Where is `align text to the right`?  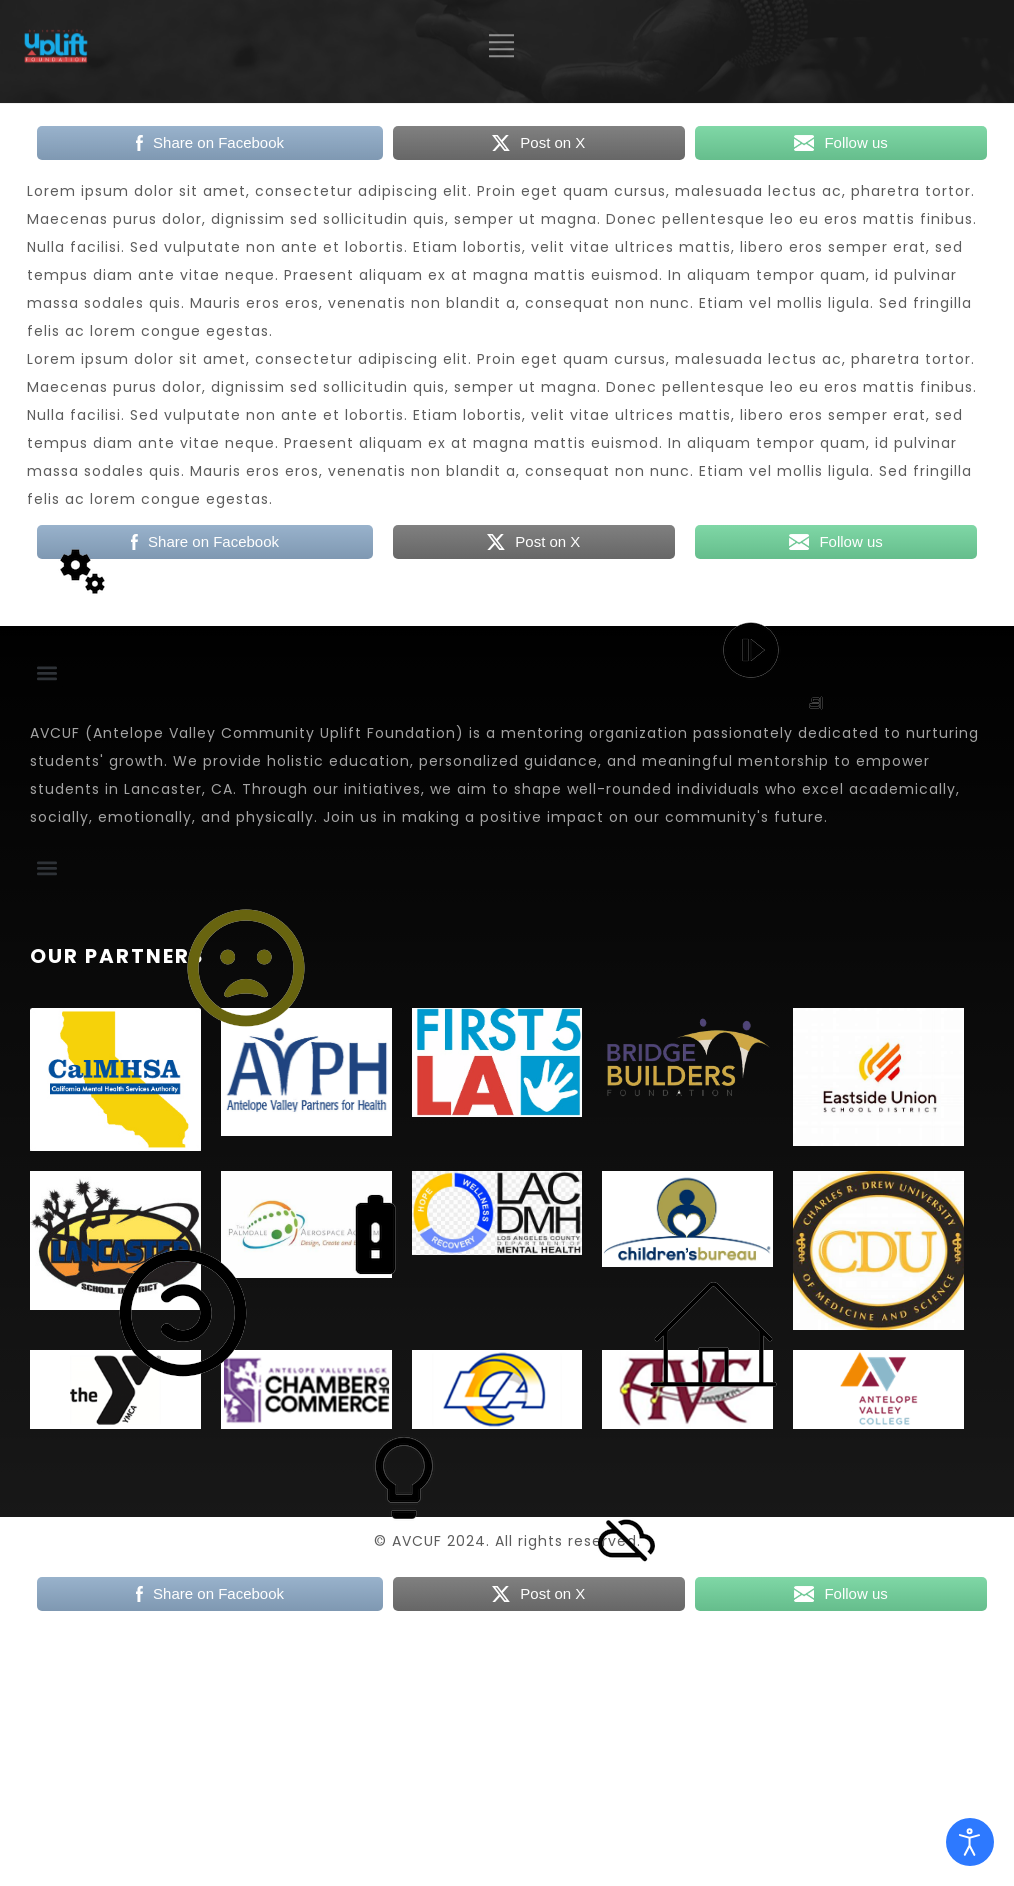
align text to the right is located at coordinates (816, 703).